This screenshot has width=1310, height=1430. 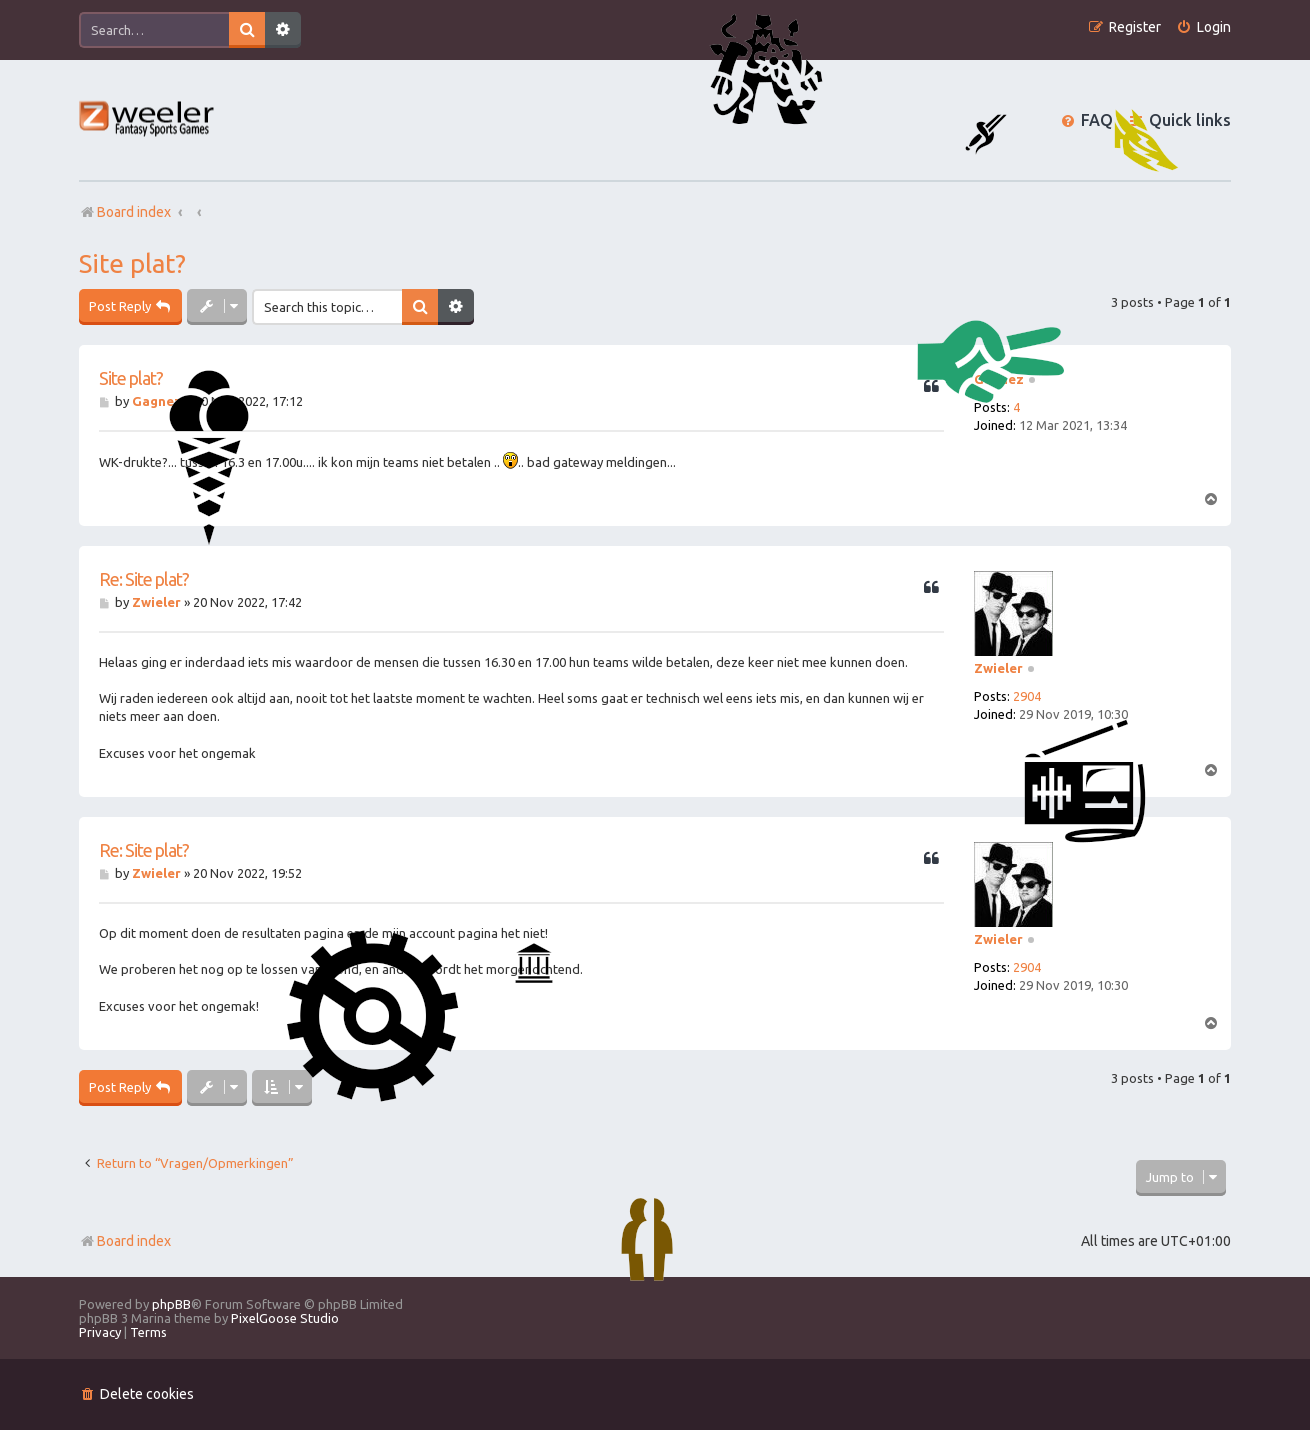 What do you see at coordinates (1146, 140) in the screenshot?
I see `select direwolf as character or faction` at bounding box center [1146, 140].